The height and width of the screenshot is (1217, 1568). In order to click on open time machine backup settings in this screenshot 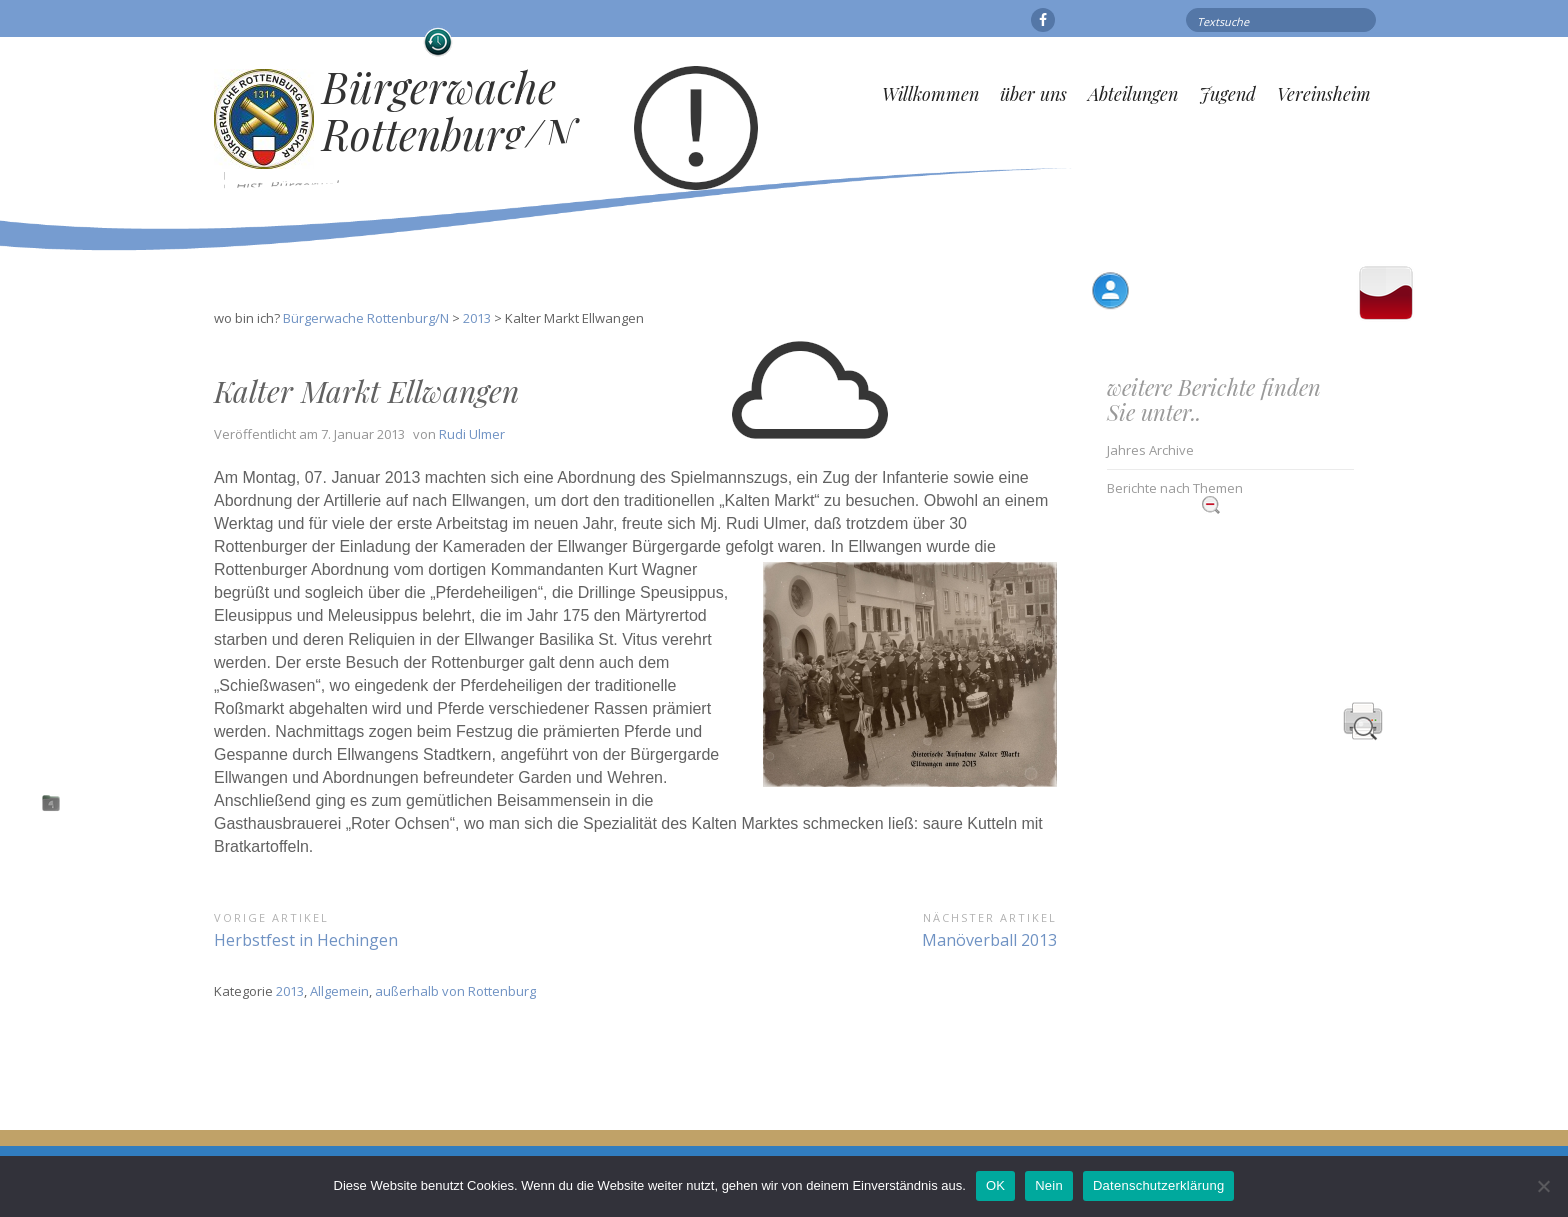, I will do `click(438, 42)`.